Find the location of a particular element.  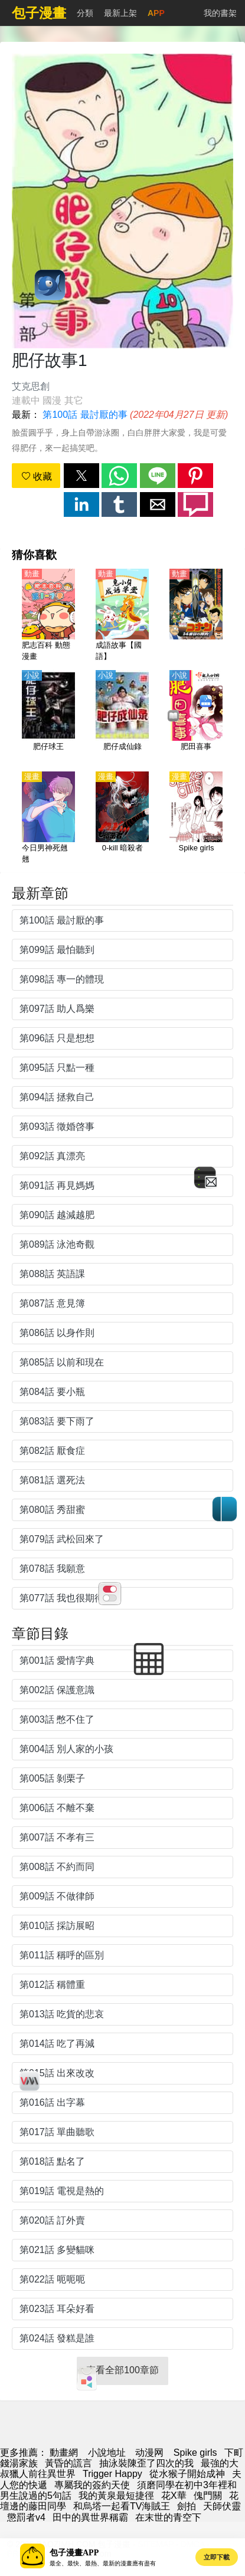

open the software center to browse and install apps is located at coordinates (87, 2379).